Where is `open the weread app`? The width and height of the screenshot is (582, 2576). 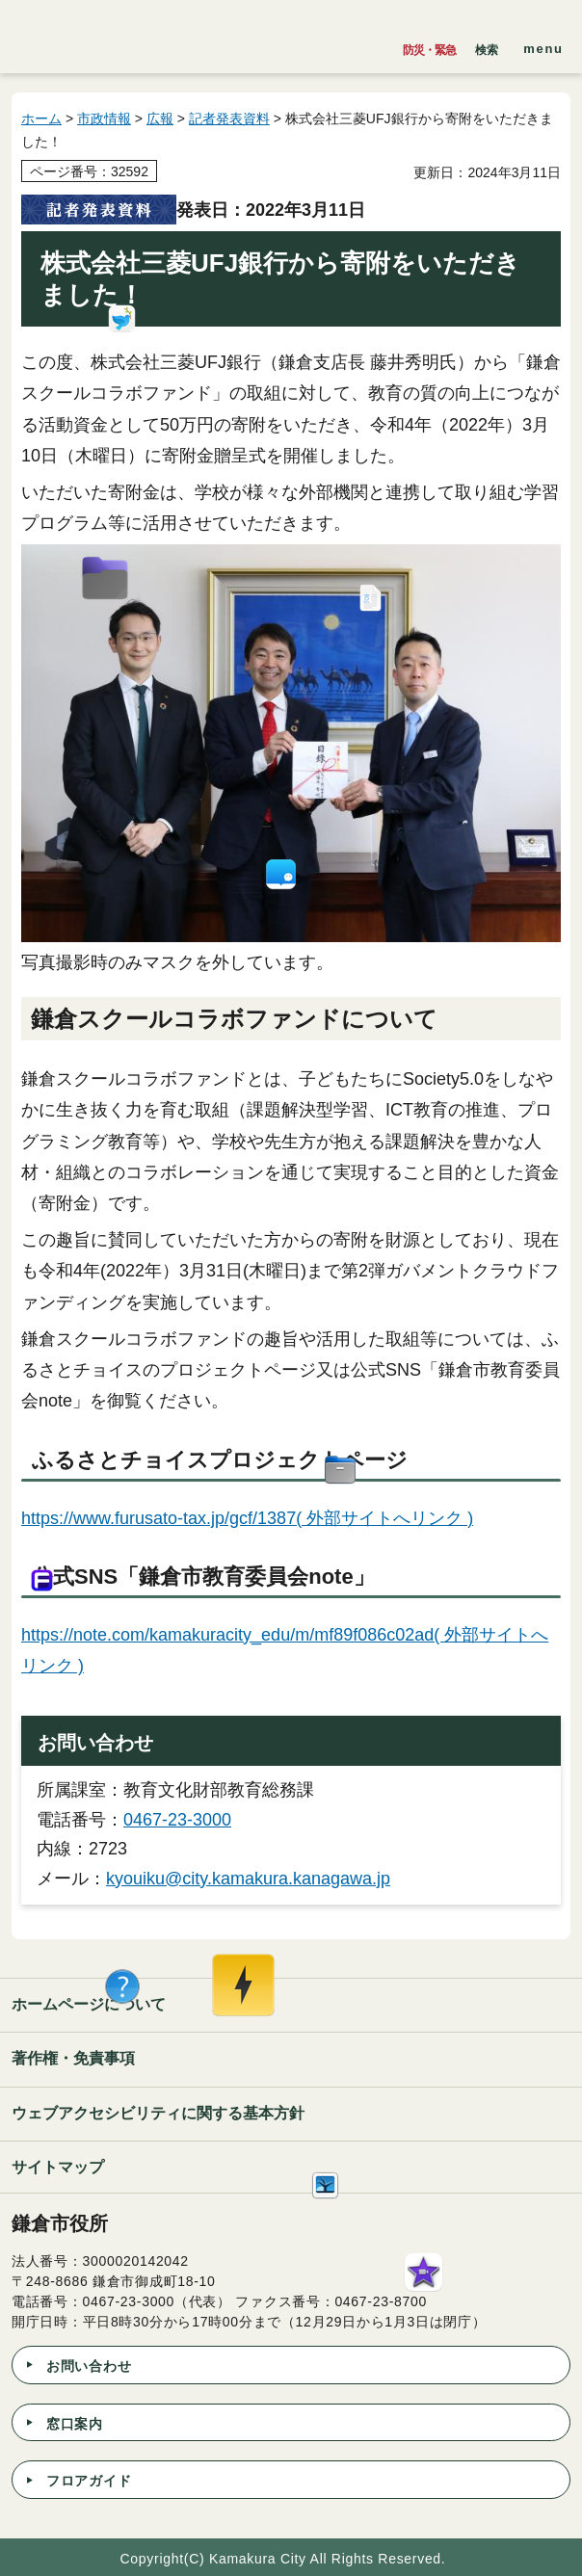
open the weread app is located at coordinates (280, 874).